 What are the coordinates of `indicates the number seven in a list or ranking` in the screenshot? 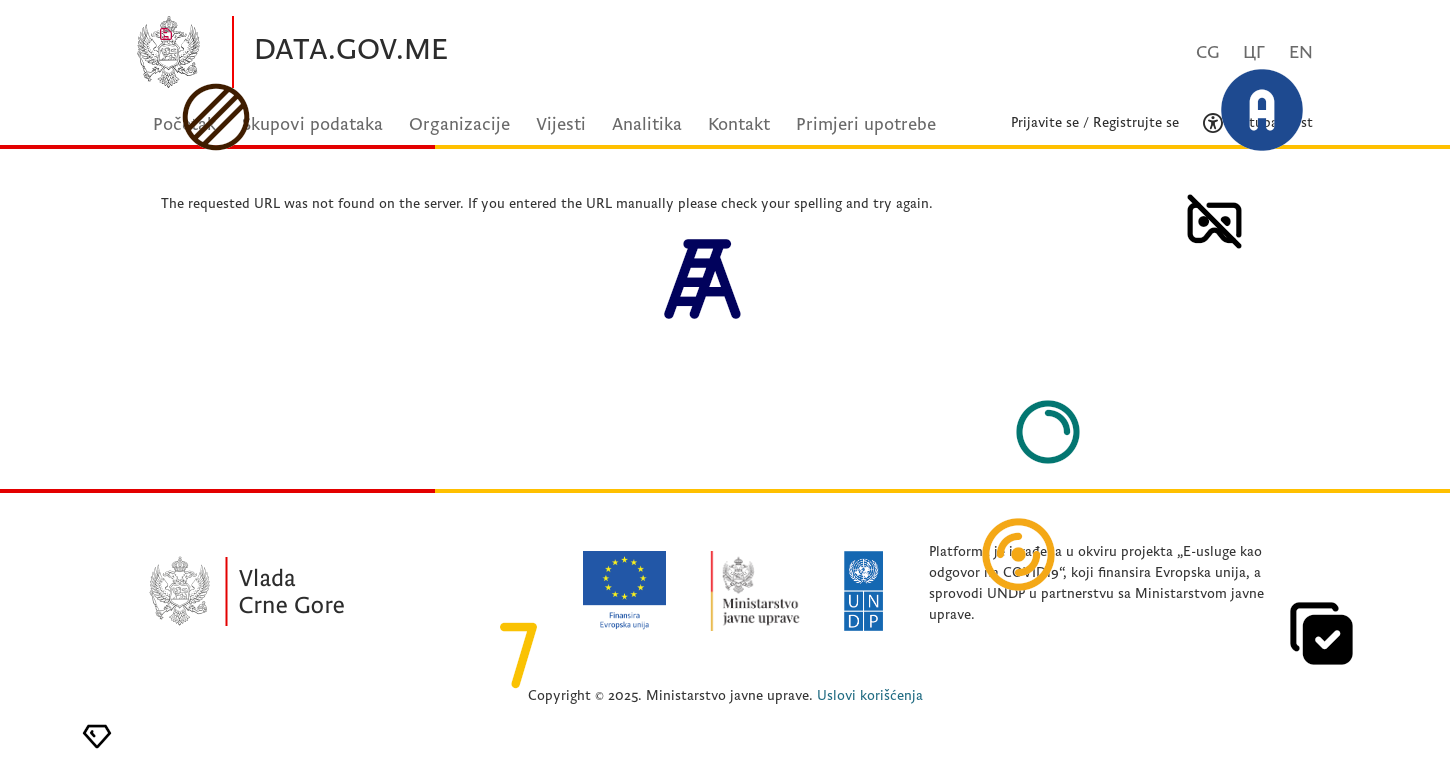 It's located at (518, 655).